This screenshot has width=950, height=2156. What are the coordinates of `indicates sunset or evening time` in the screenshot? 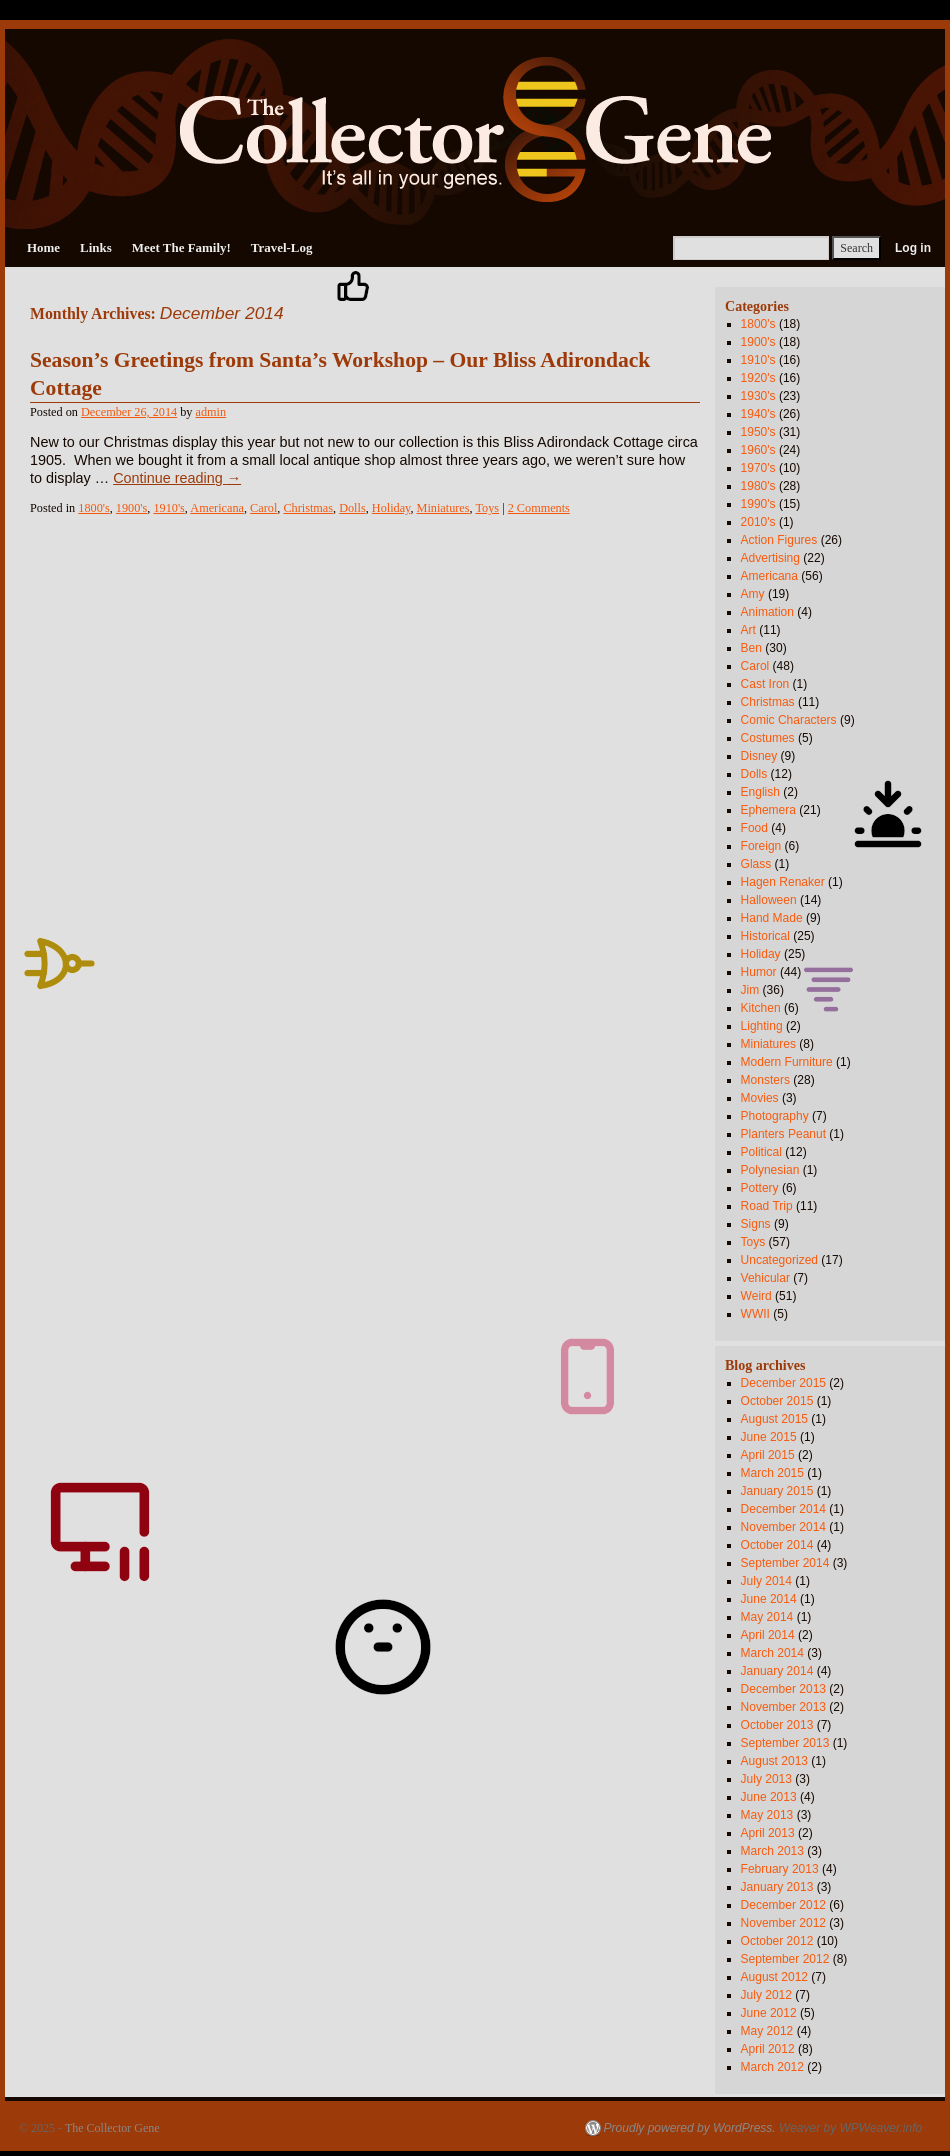 It's located at (888, 814).